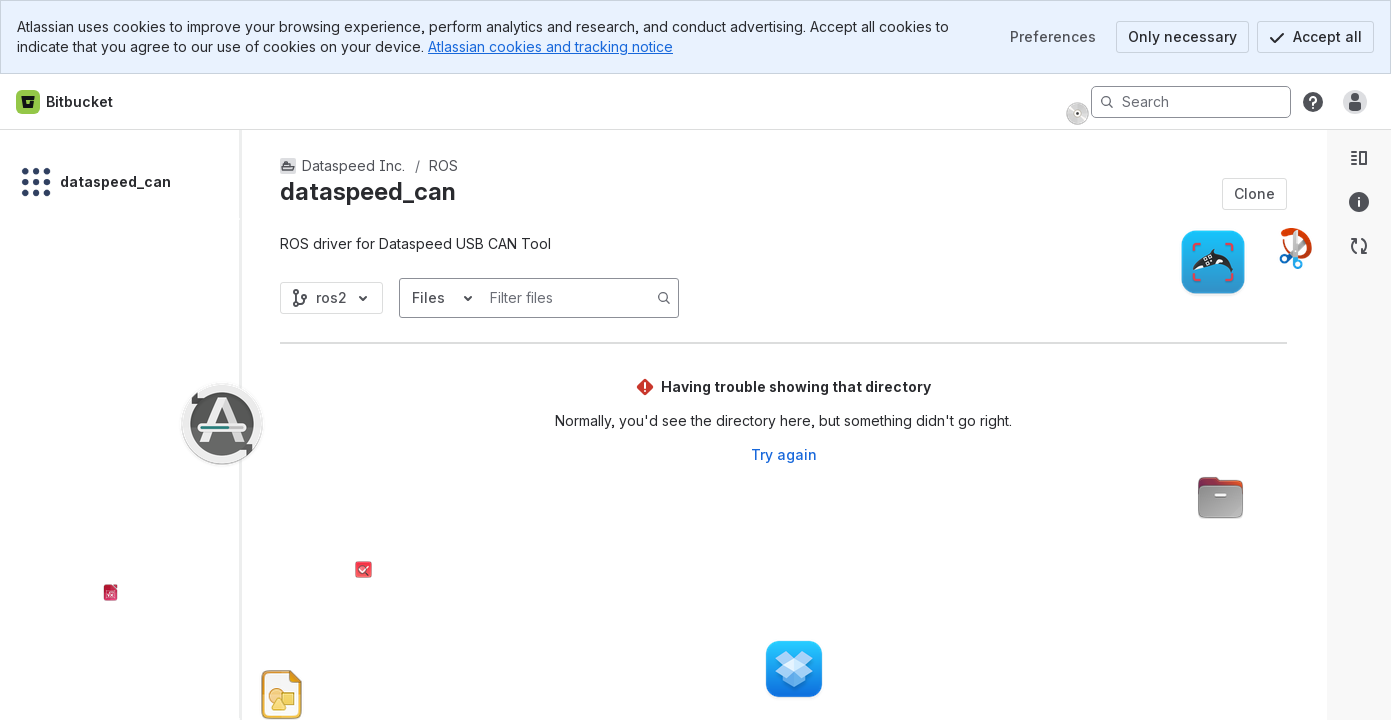  I want to click on open dconf editor settings application, so click(363, 569).